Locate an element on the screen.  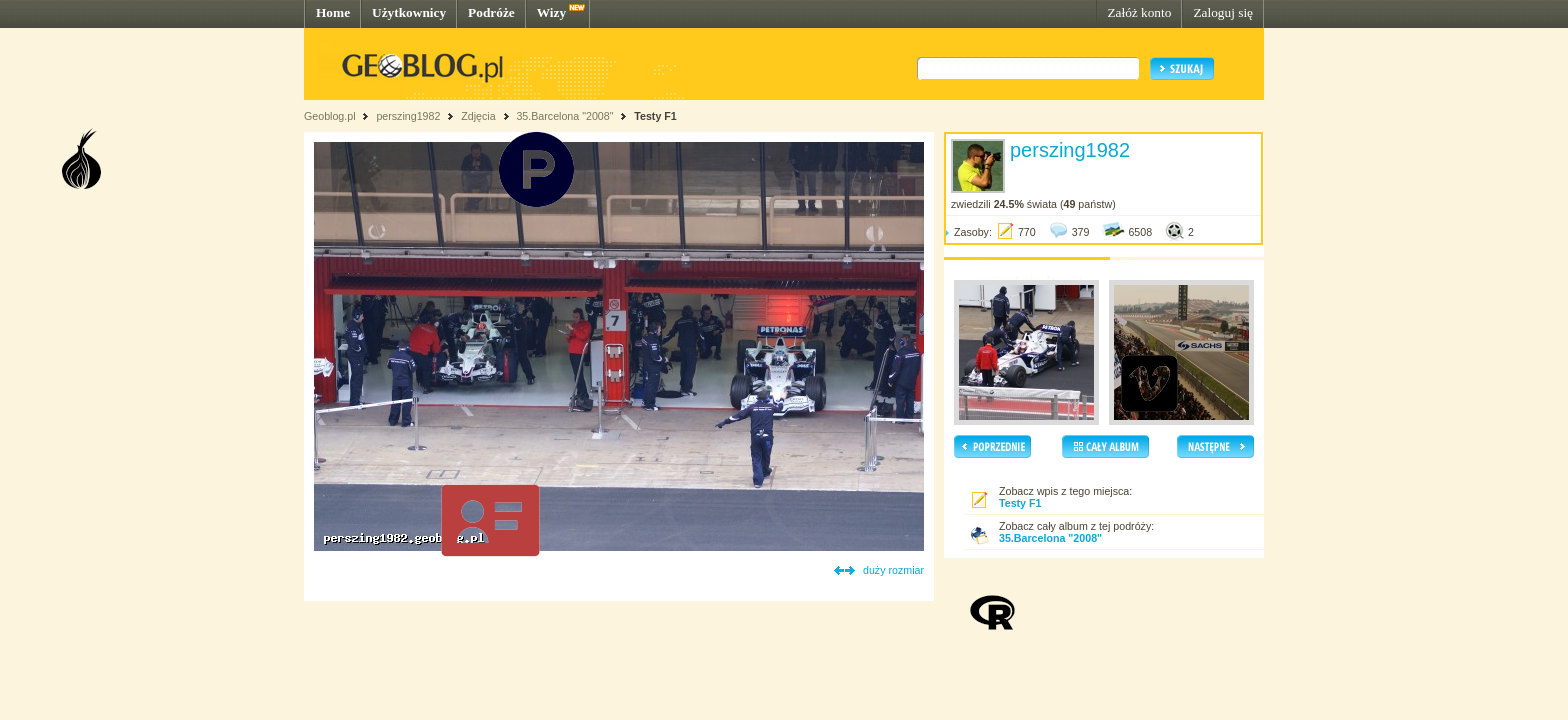
visit product hunt website or app is located at coordinates (536, 169).